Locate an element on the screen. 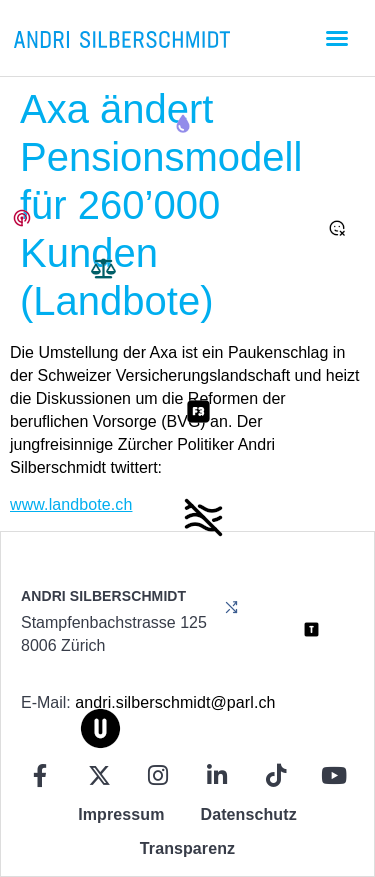 The height and width of the screenshot is (877, 375). disable water ripple effect is located at coordinates (203, 517).